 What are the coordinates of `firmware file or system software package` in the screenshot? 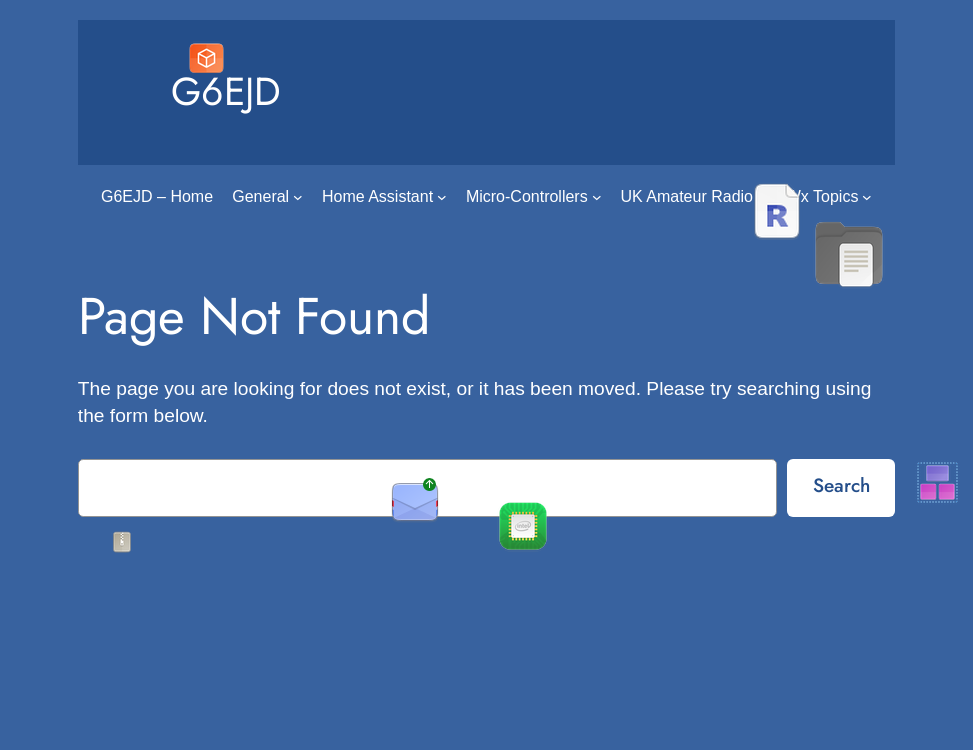 It's located at (523, 527).